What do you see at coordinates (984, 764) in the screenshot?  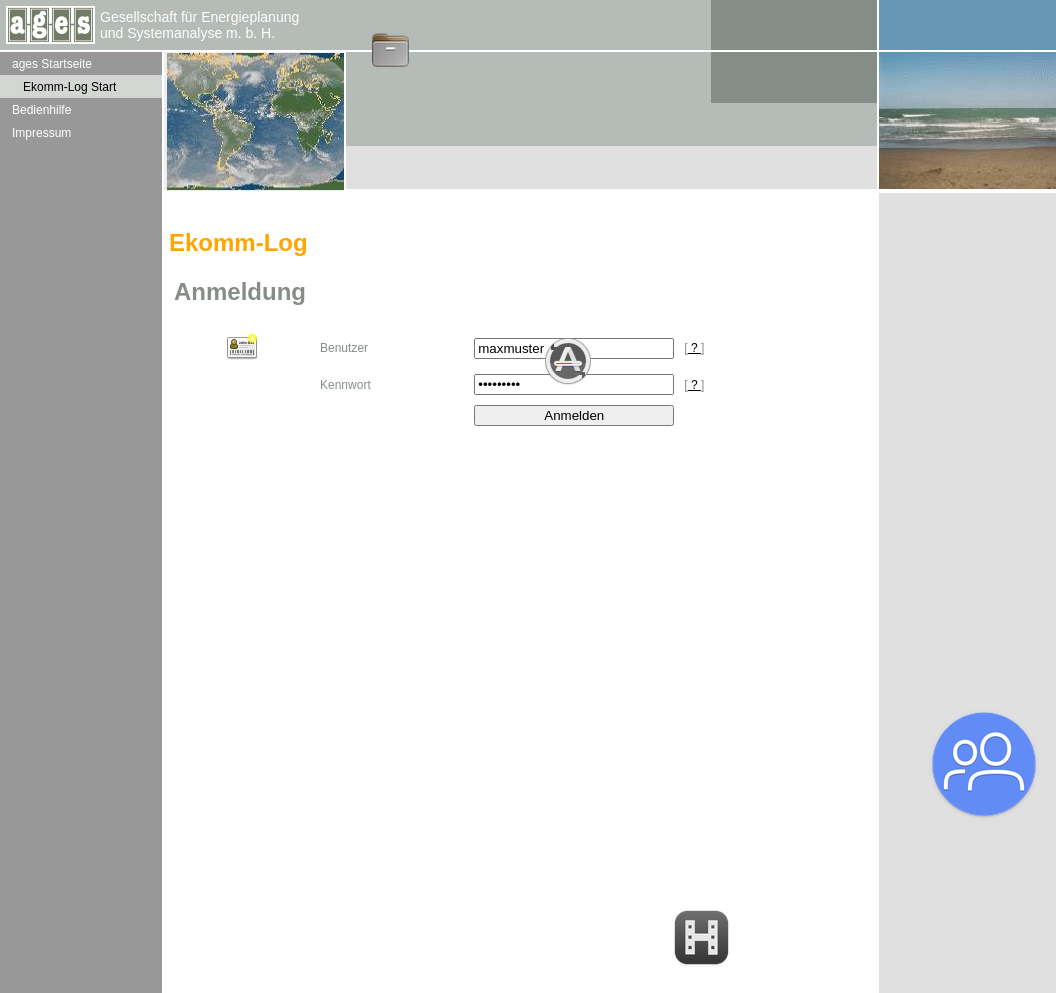 I see `manage user accounts and preferences` at bounding box center [984, 764].